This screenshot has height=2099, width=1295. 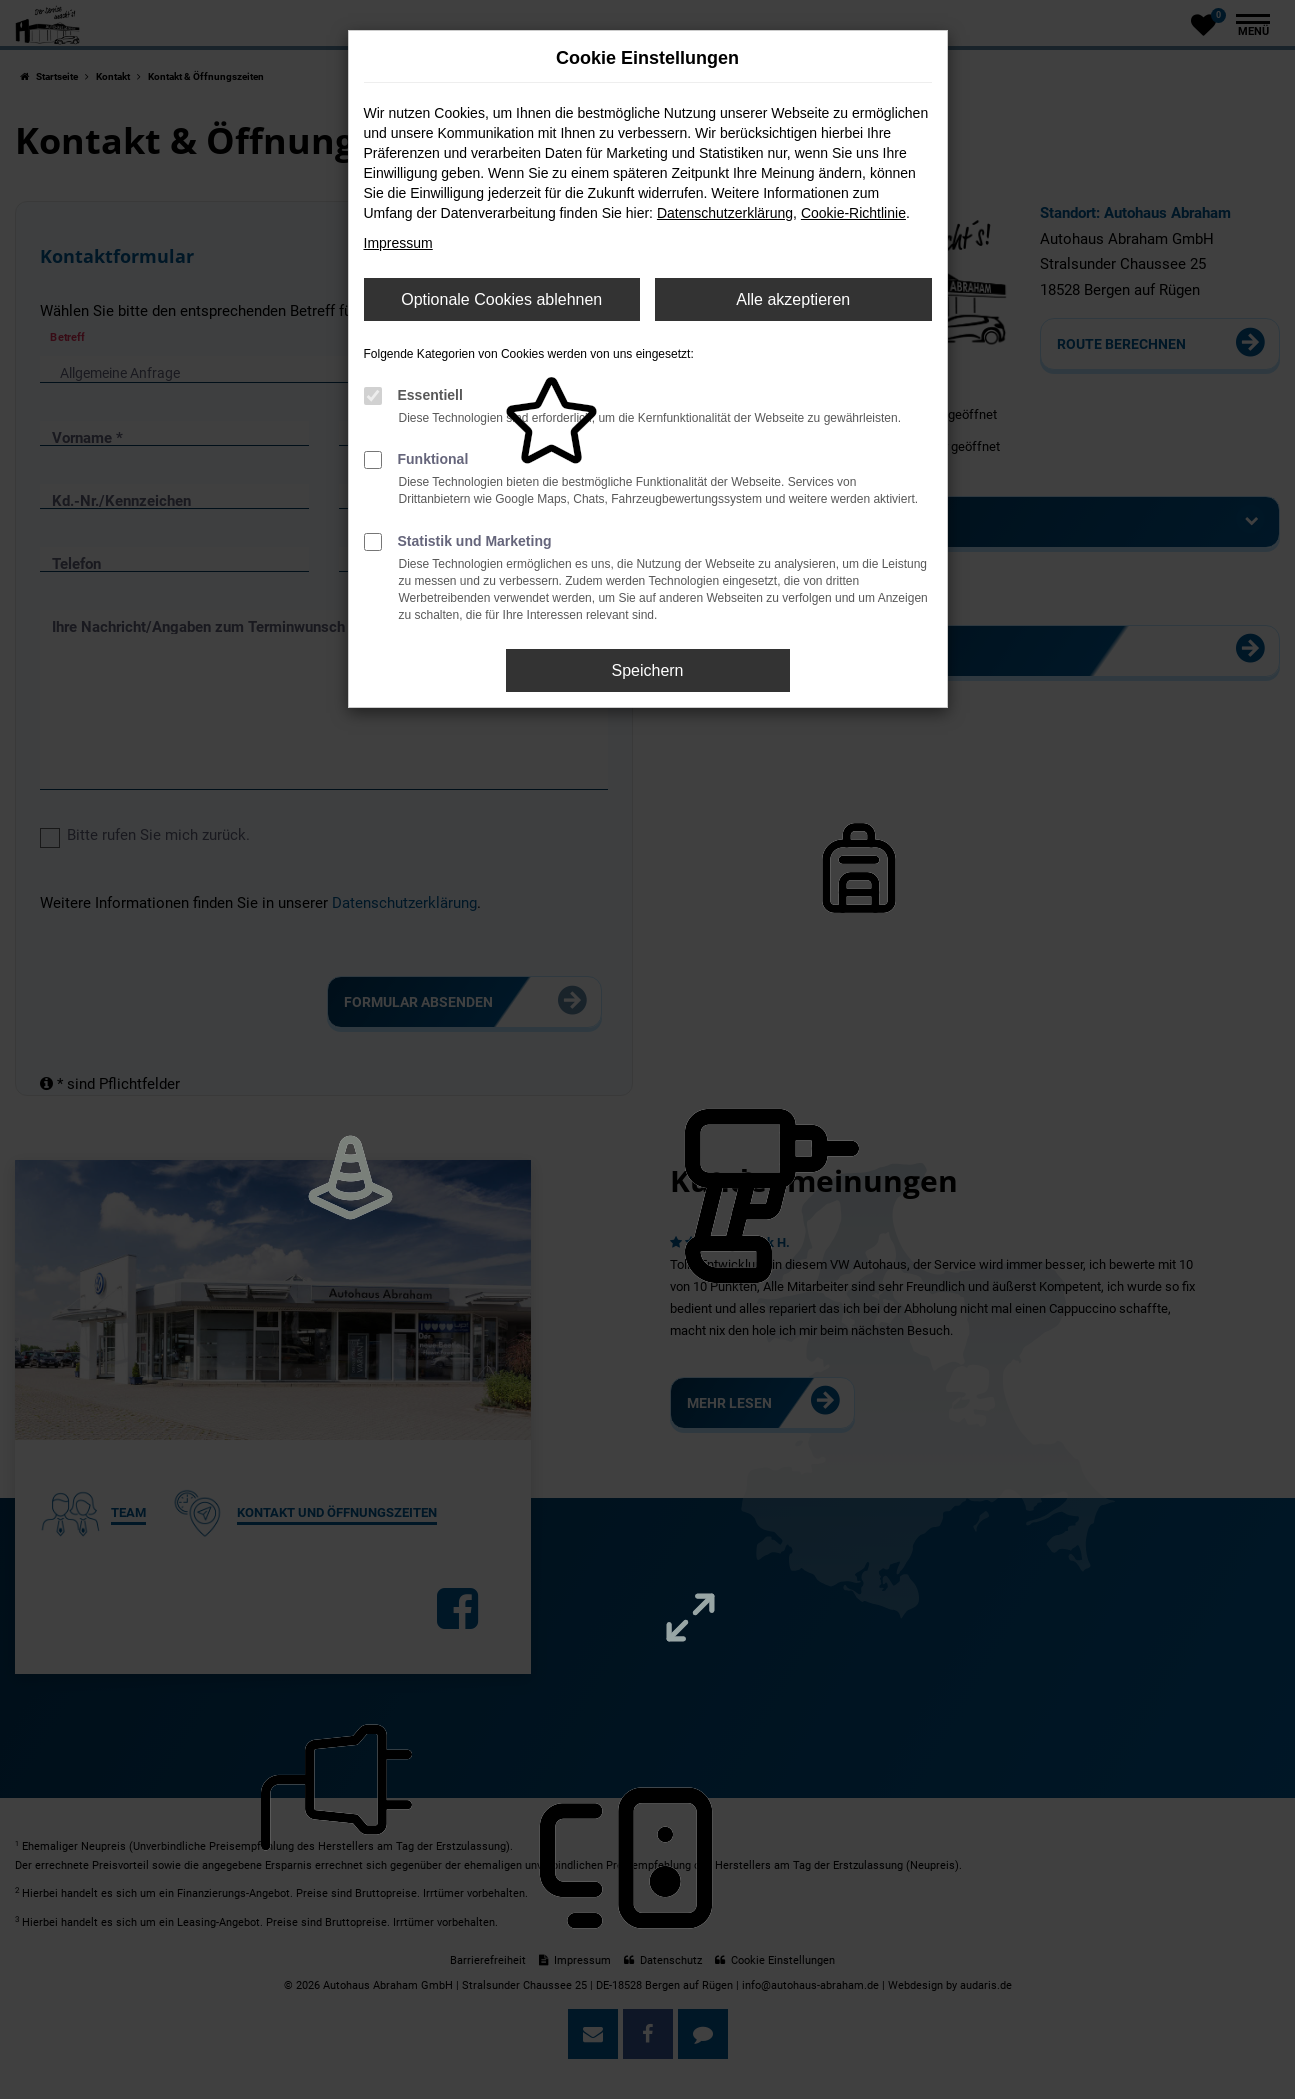 I want to click on connect a plugin or extension, so click(x=336, y=1787).